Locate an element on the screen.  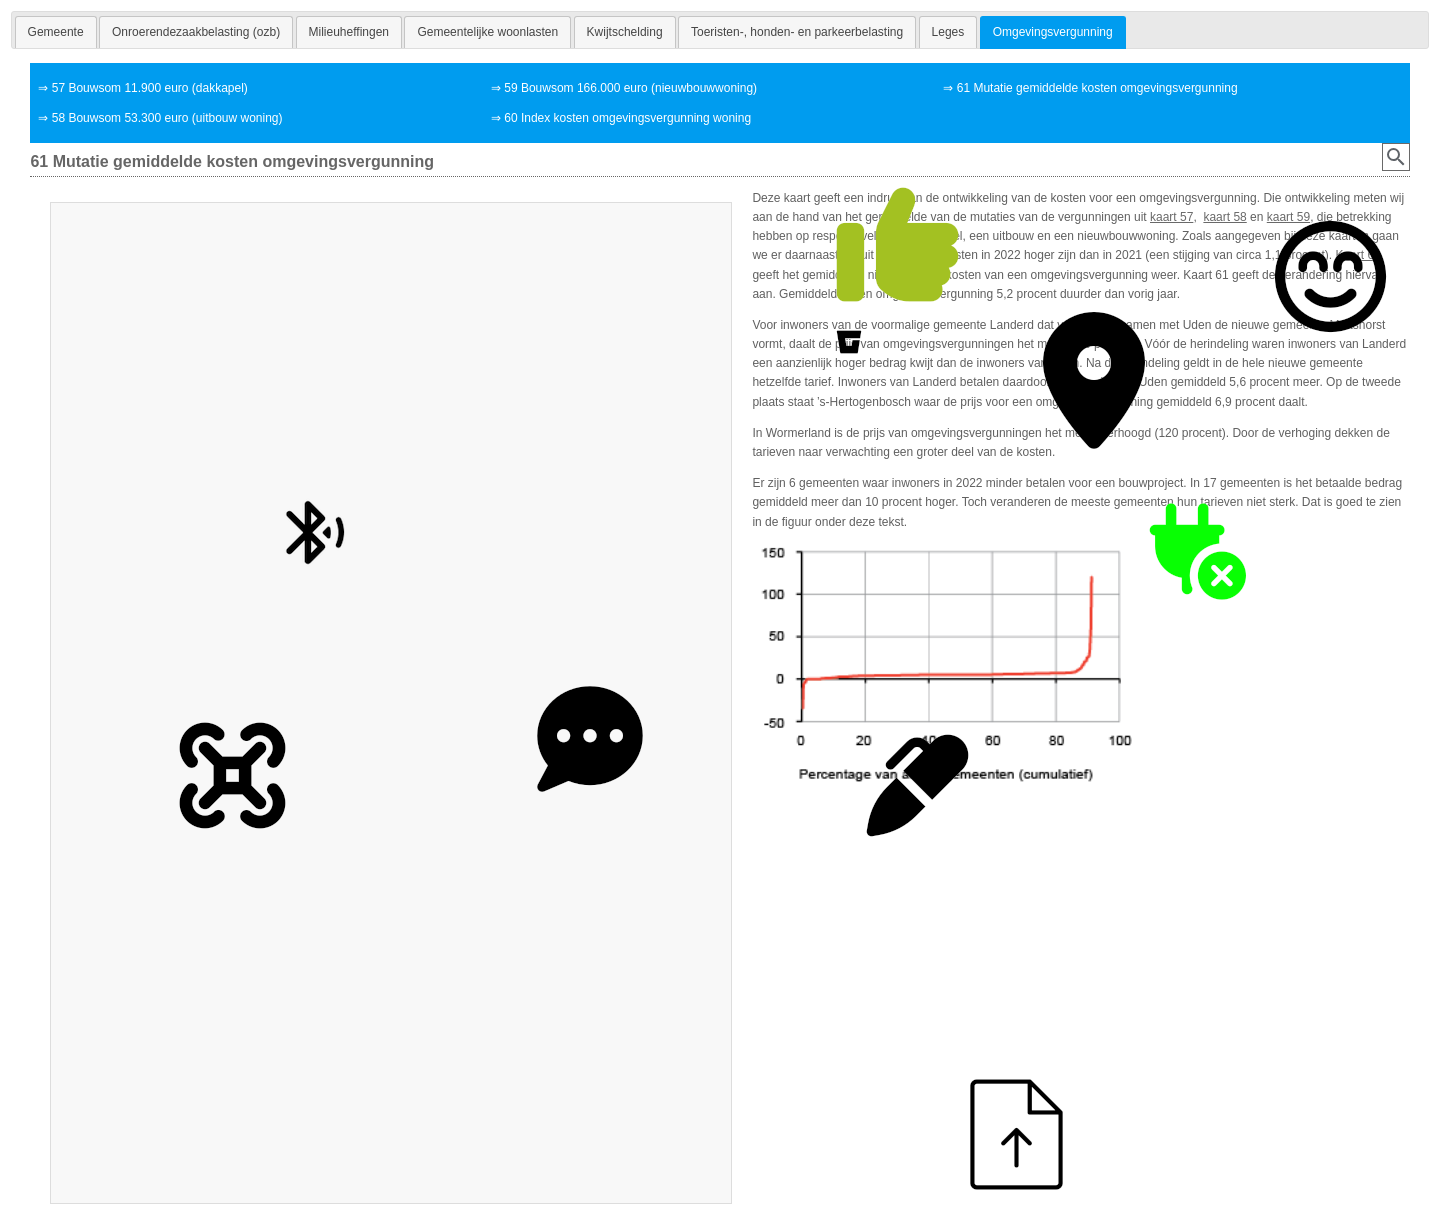
link to Bitbucket repository is located at coordinates (849, 342).